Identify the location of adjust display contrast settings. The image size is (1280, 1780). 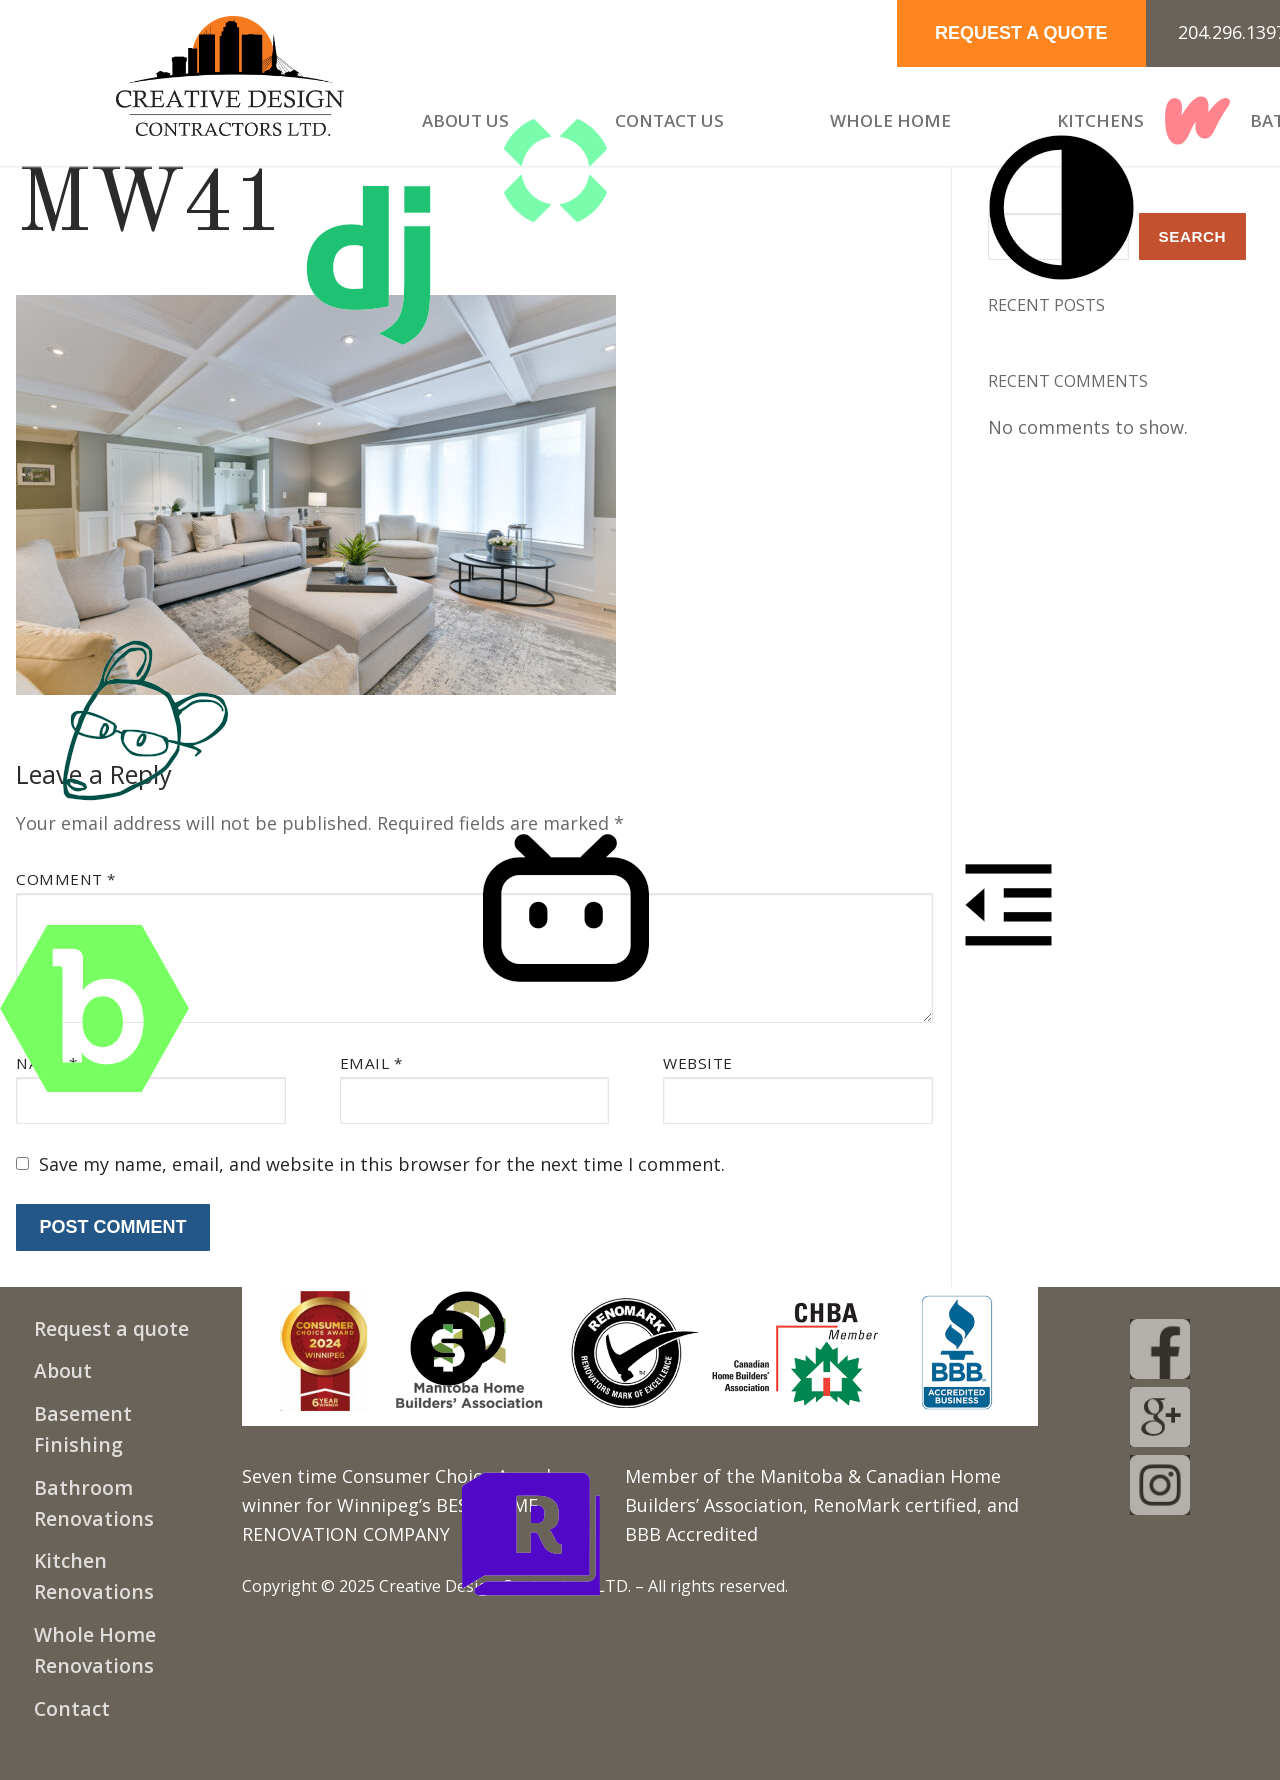
(1061, 207).